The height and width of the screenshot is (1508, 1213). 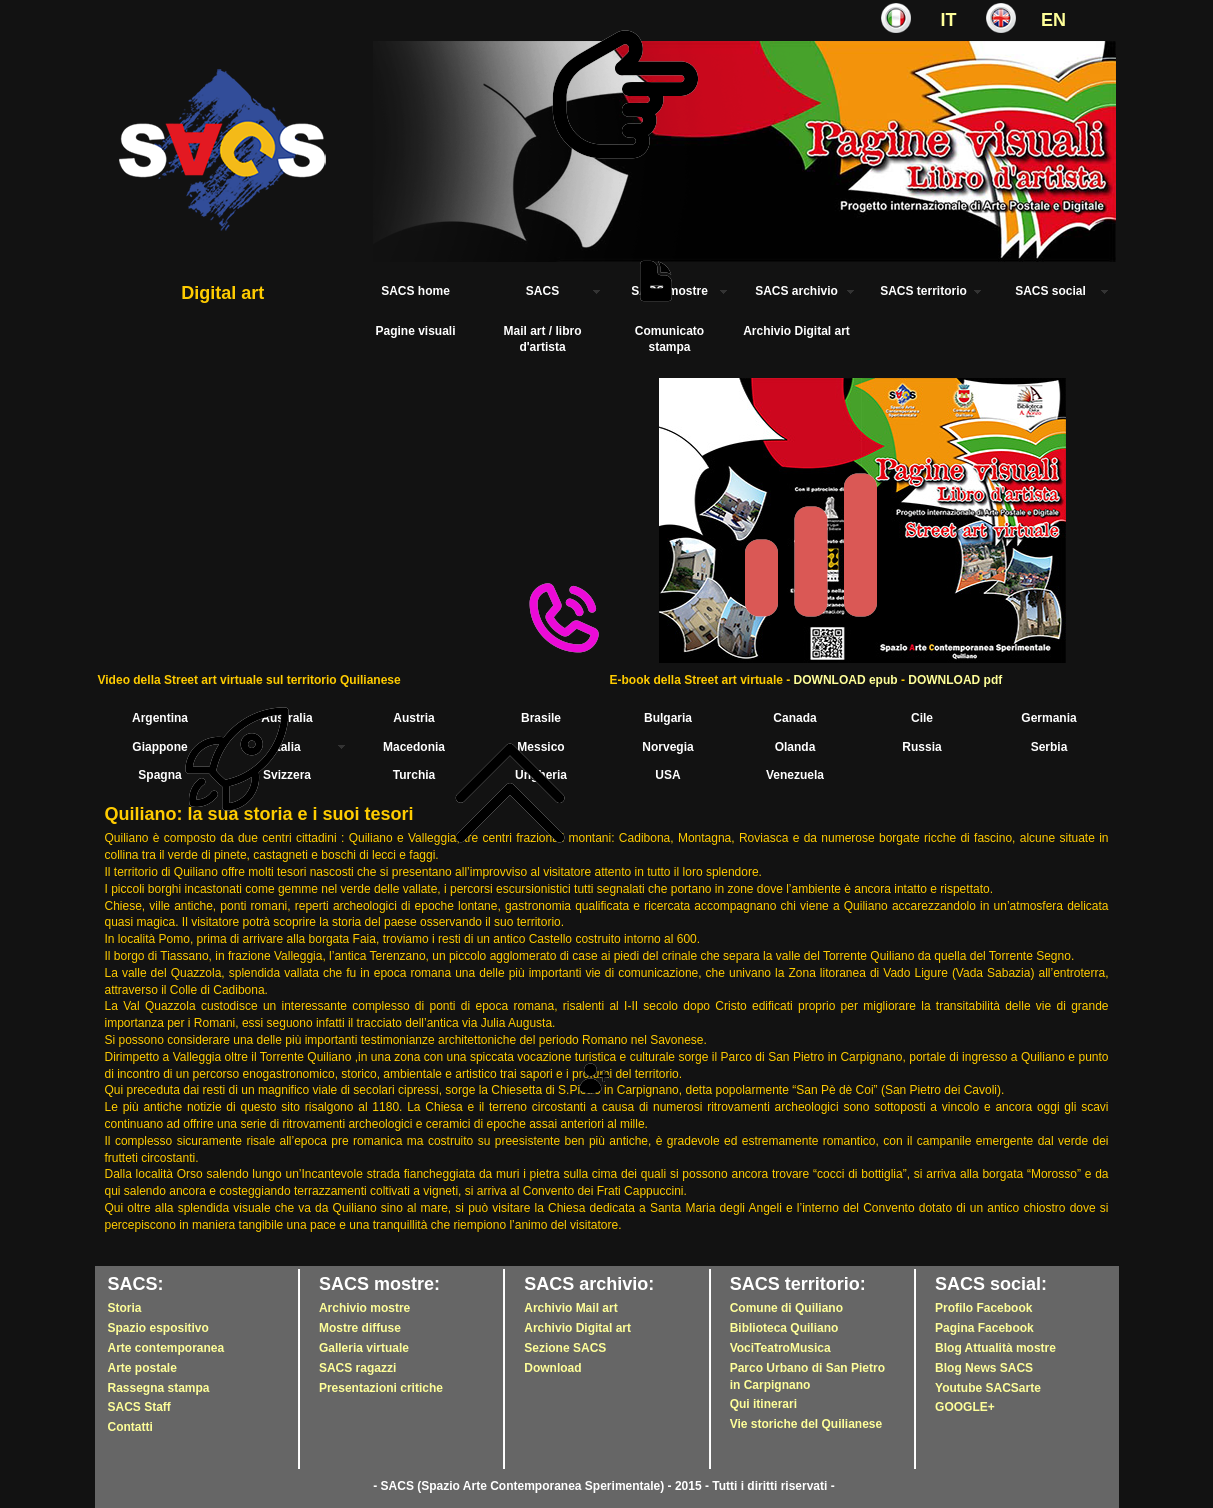 I want to click on remove content from a document, so click(x=656, y=281).